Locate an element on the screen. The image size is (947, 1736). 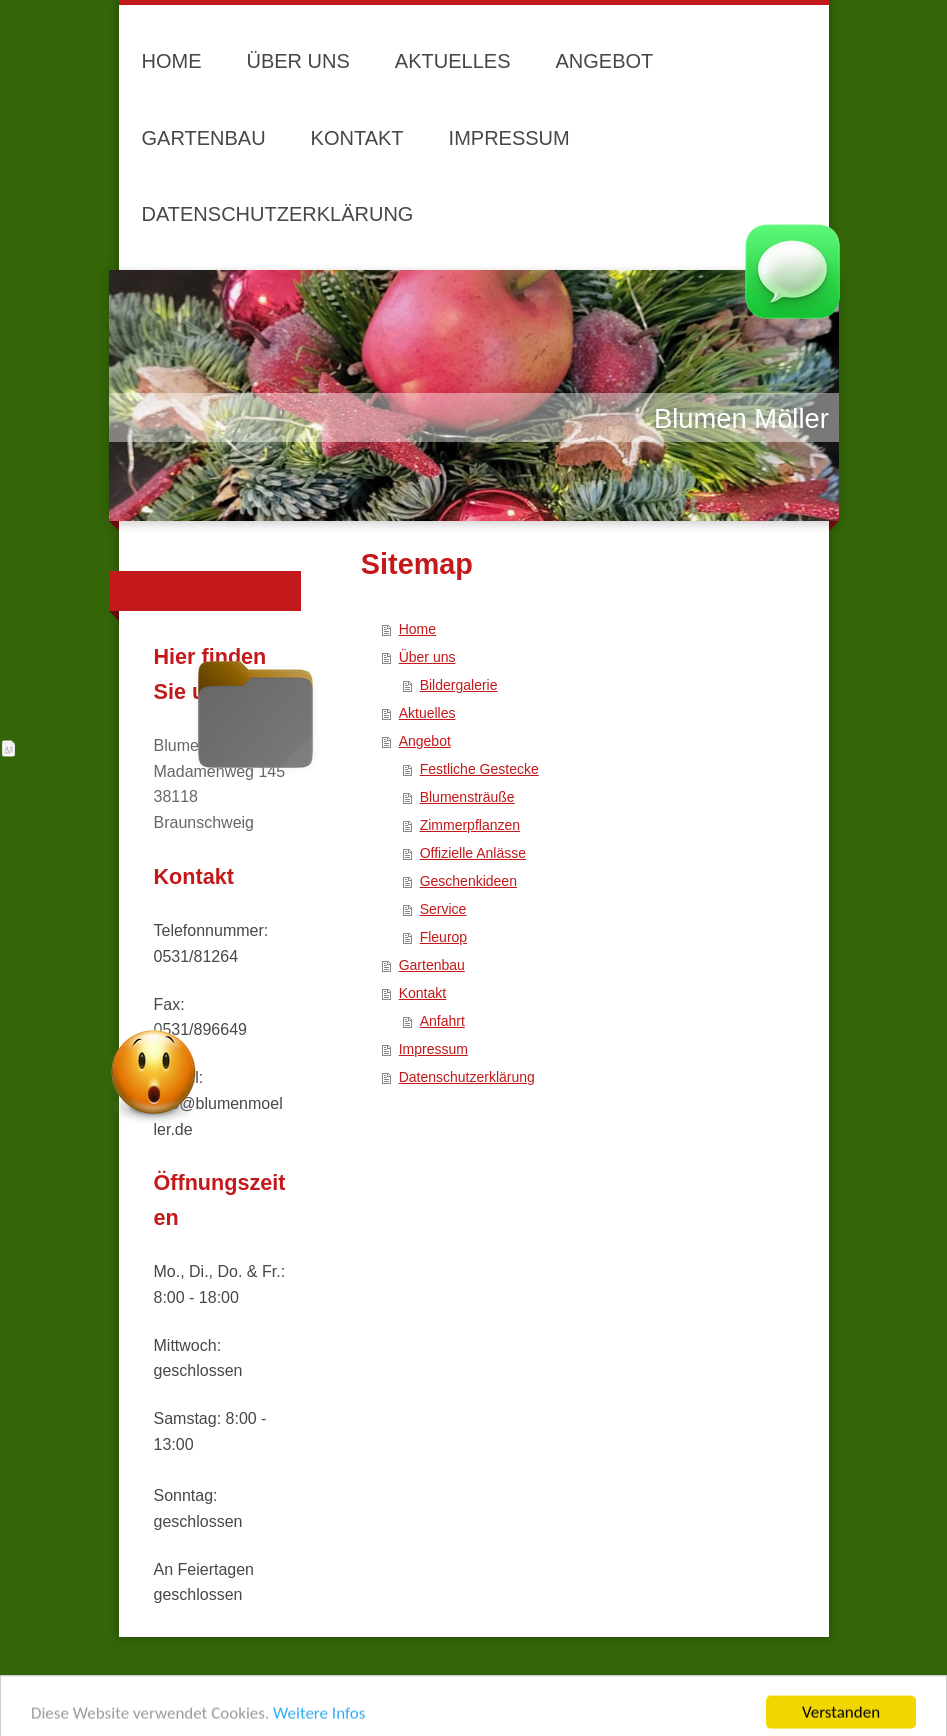
indicates a surprising or unexpected event is located at coordinates (154, 1076).